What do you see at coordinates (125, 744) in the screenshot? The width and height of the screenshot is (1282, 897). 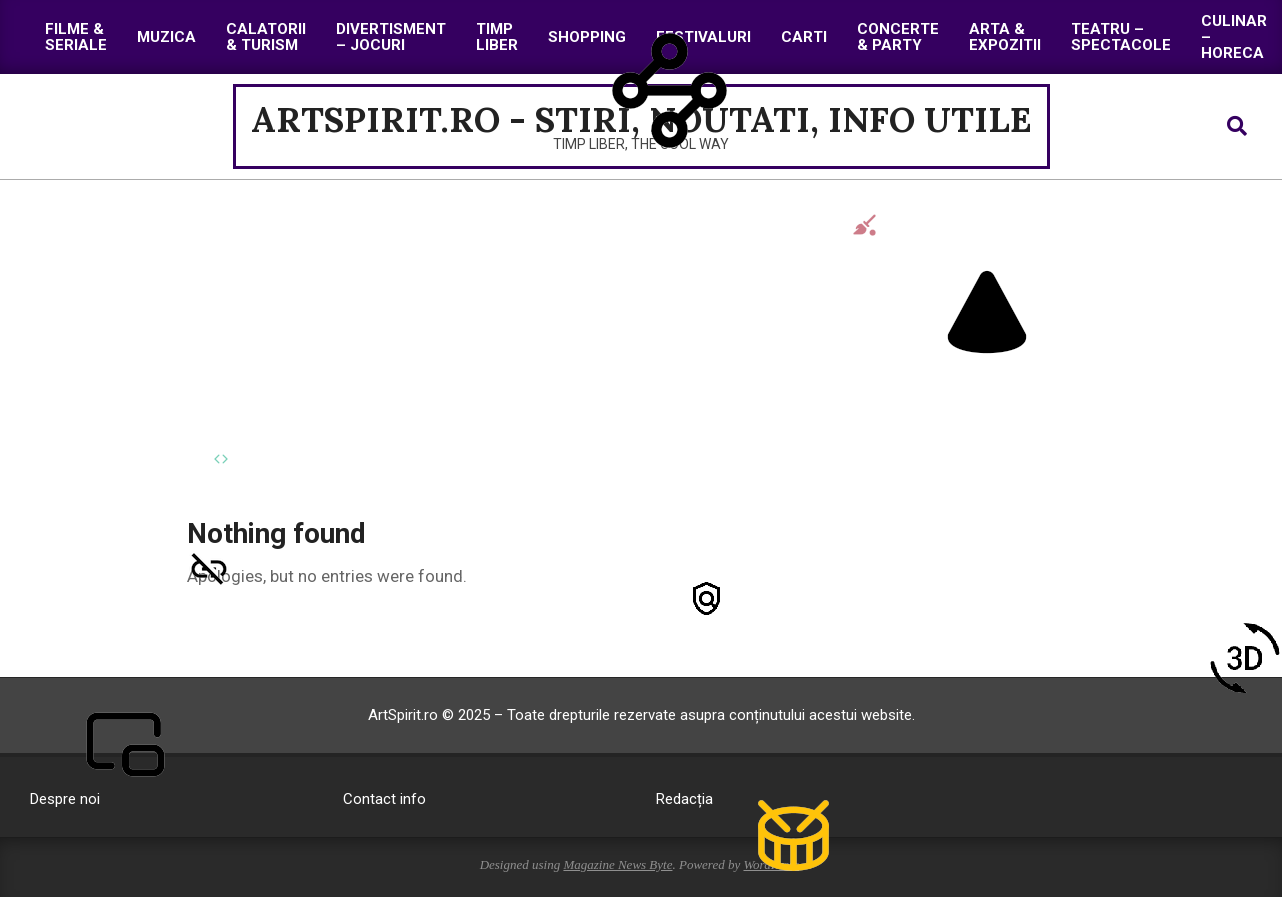 I see `enable picture-in-picture mode` at bounding box center [125, 744].